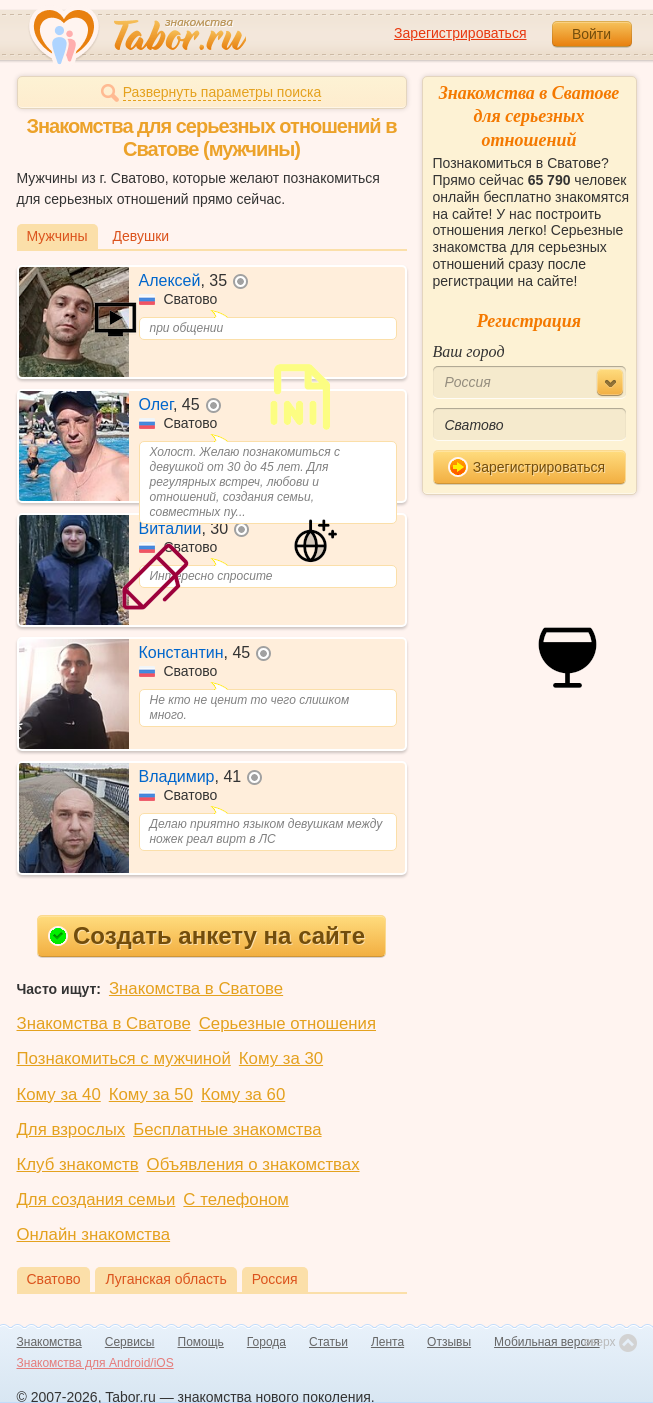 This screenshot has height=1403, width=653. I want to click on open or view an INI configuration file, so click(302, 397).